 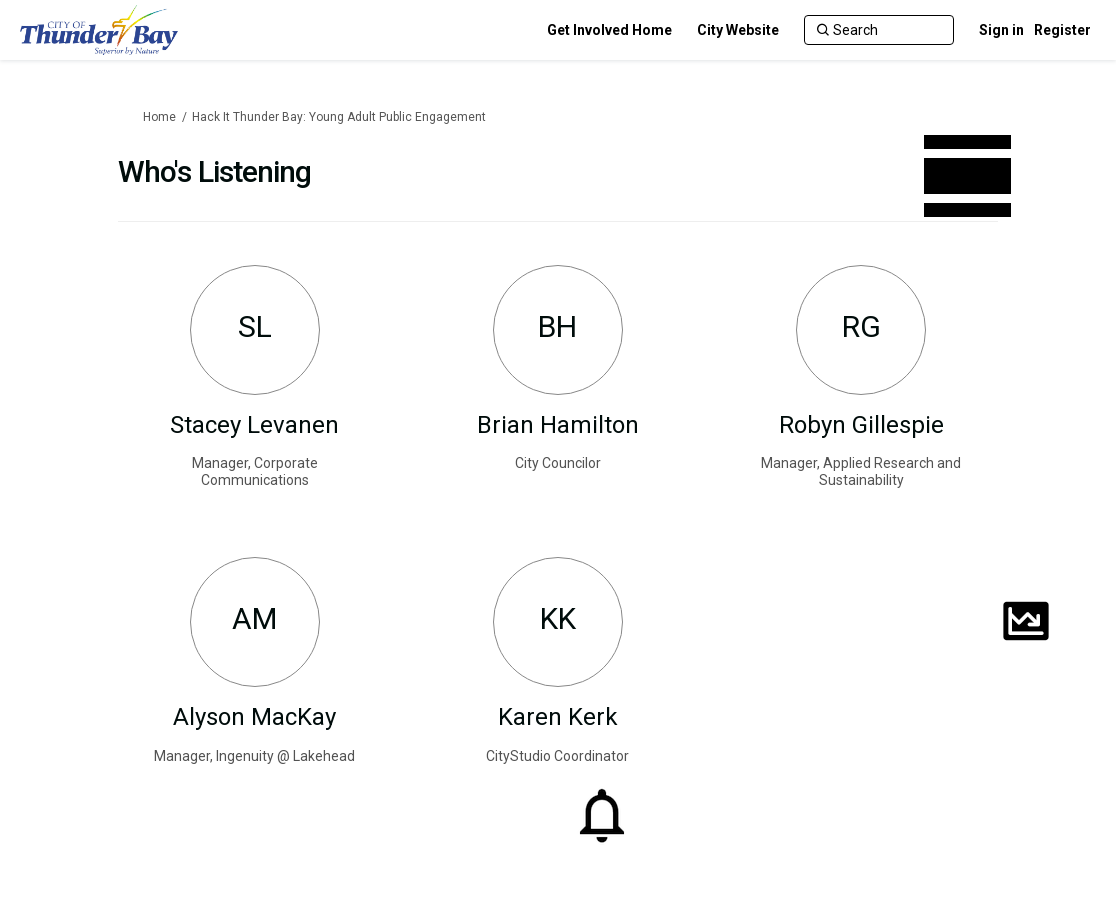 What do you see at coordinates (602, 815) in the screenshot?
I see `view your notifications` at bounding box center [602, 815].